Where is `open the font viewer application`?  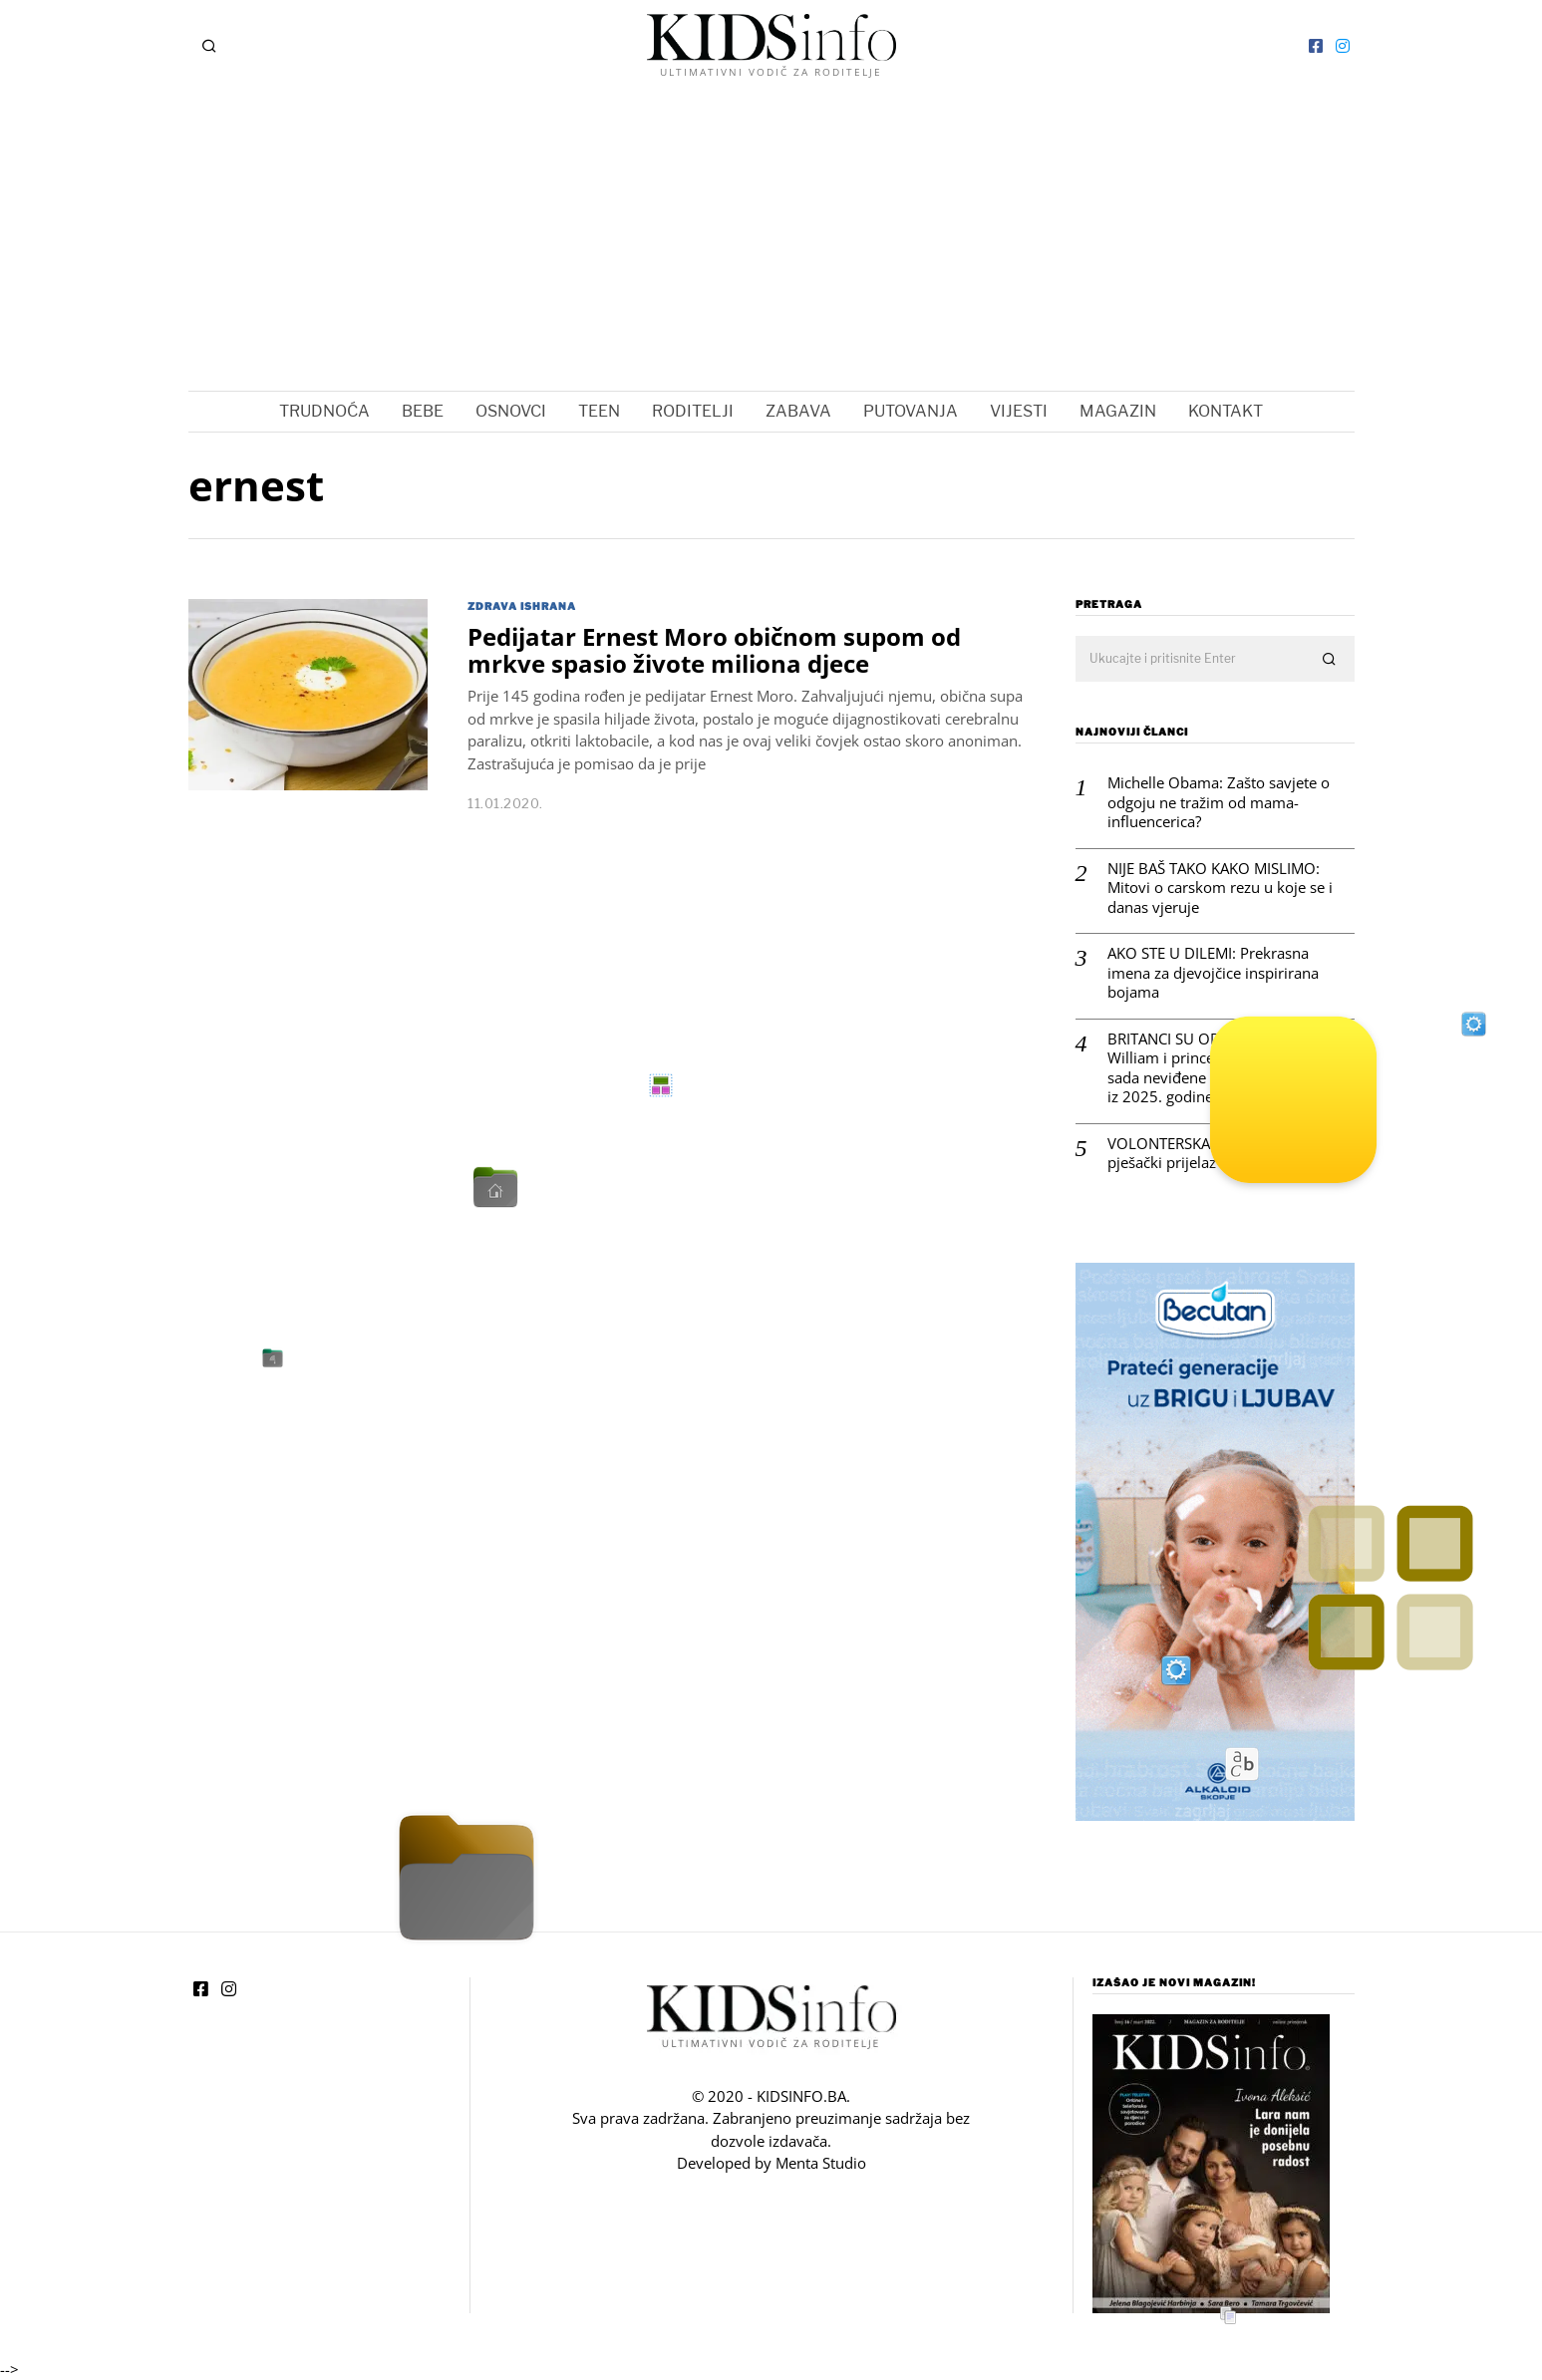 open the font viewer application is located at coordinates (1242, 1764).